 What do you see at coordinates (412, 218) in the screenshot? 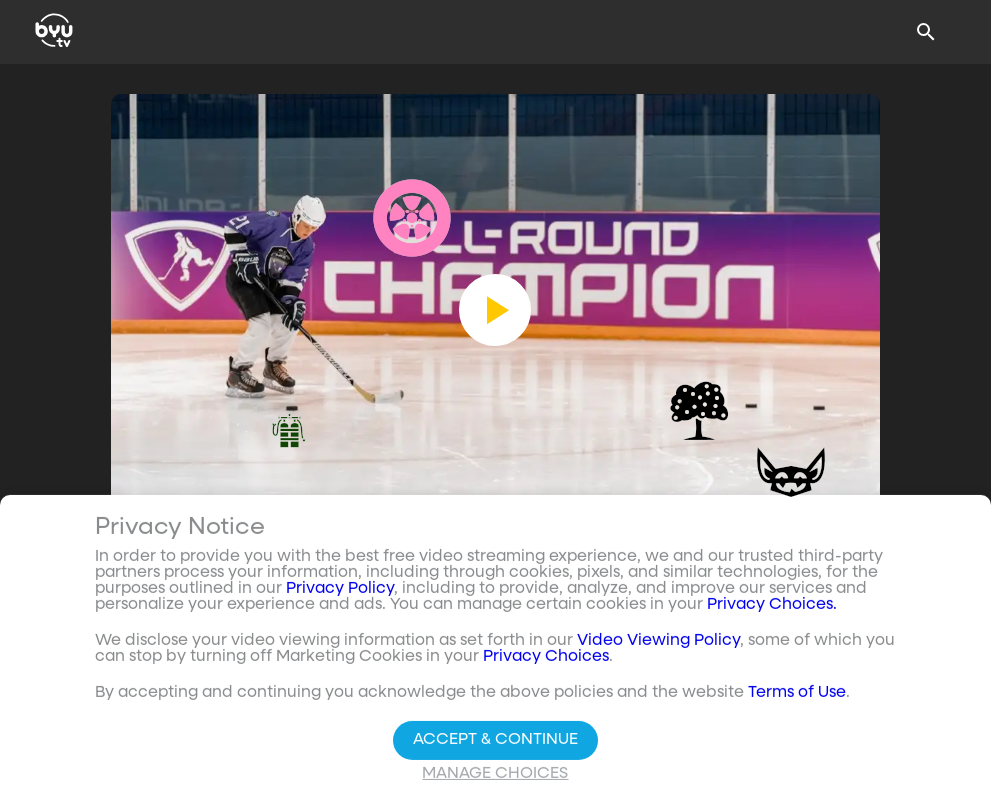
I see `access vehicle or tire settings` at bounding box center [412, 218].